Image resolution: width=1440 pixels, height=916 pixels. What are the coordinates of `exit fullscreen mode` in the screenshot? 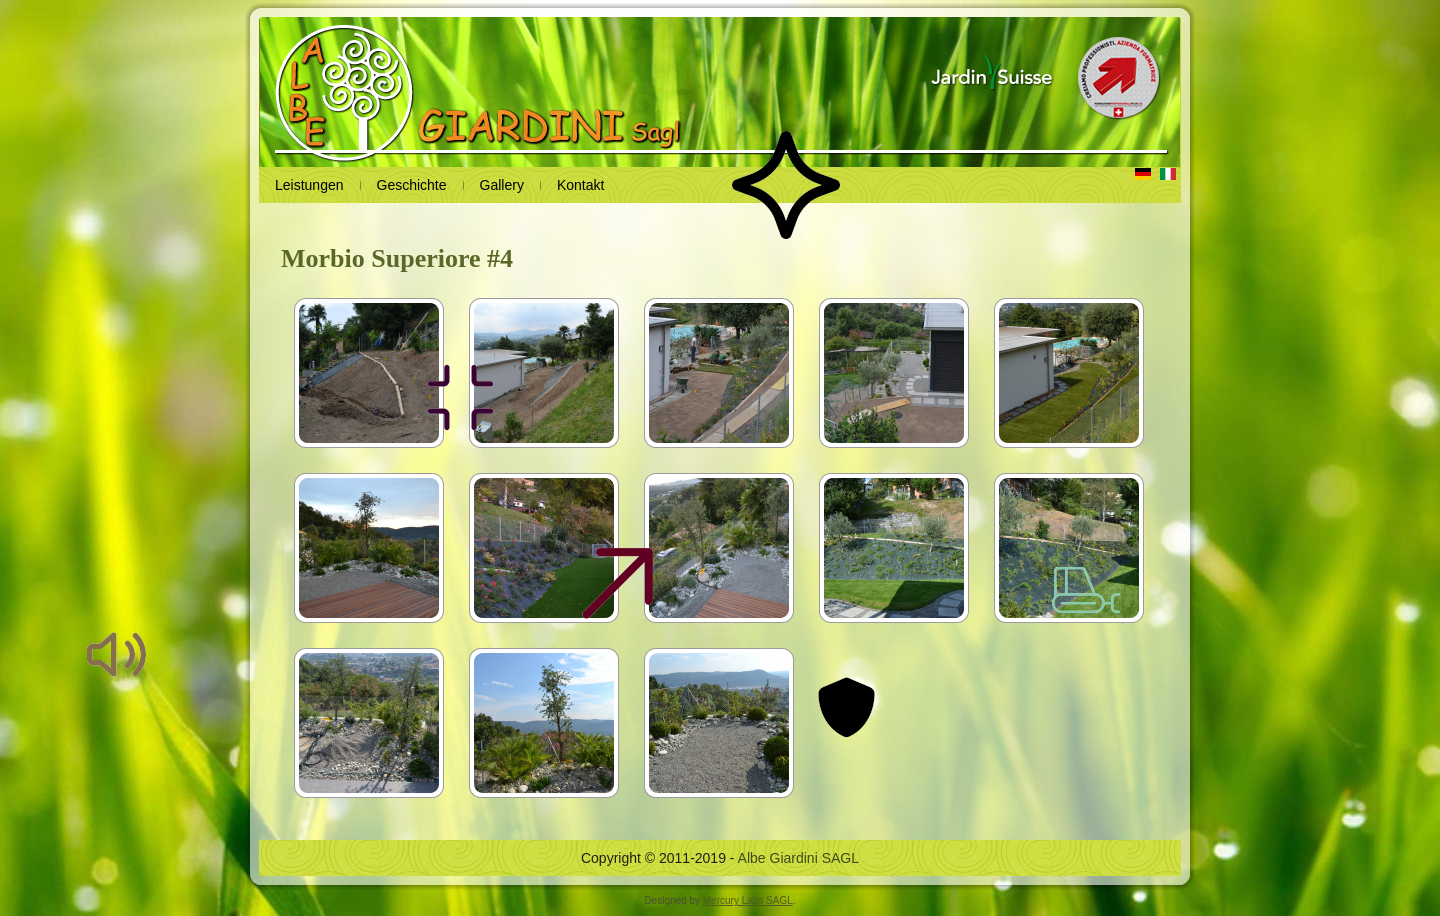 It's located at (460, 397).